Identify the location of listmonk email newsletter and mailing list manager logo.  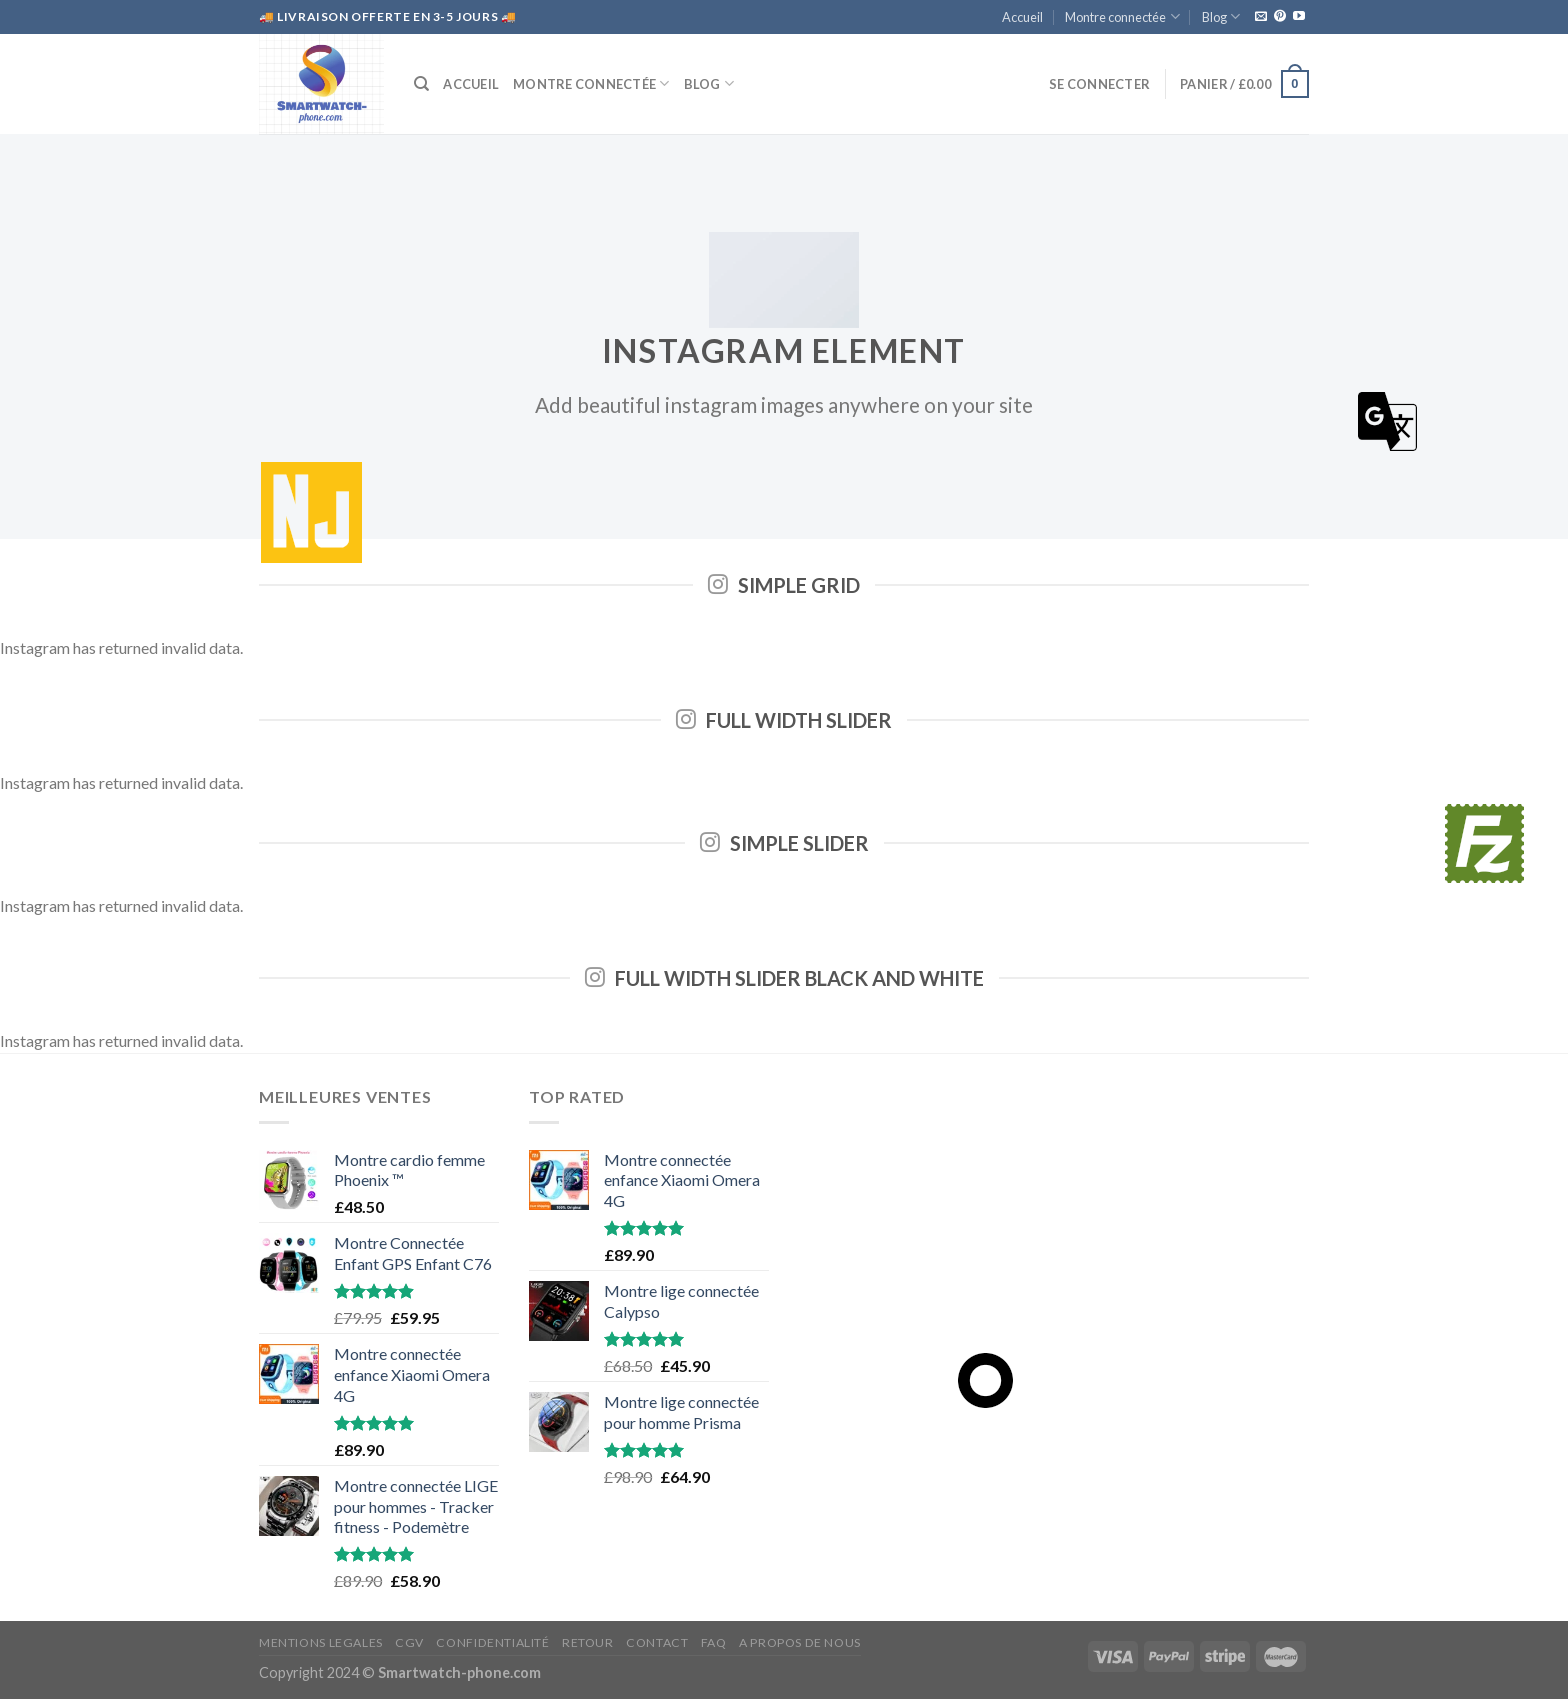
(985, 1380).